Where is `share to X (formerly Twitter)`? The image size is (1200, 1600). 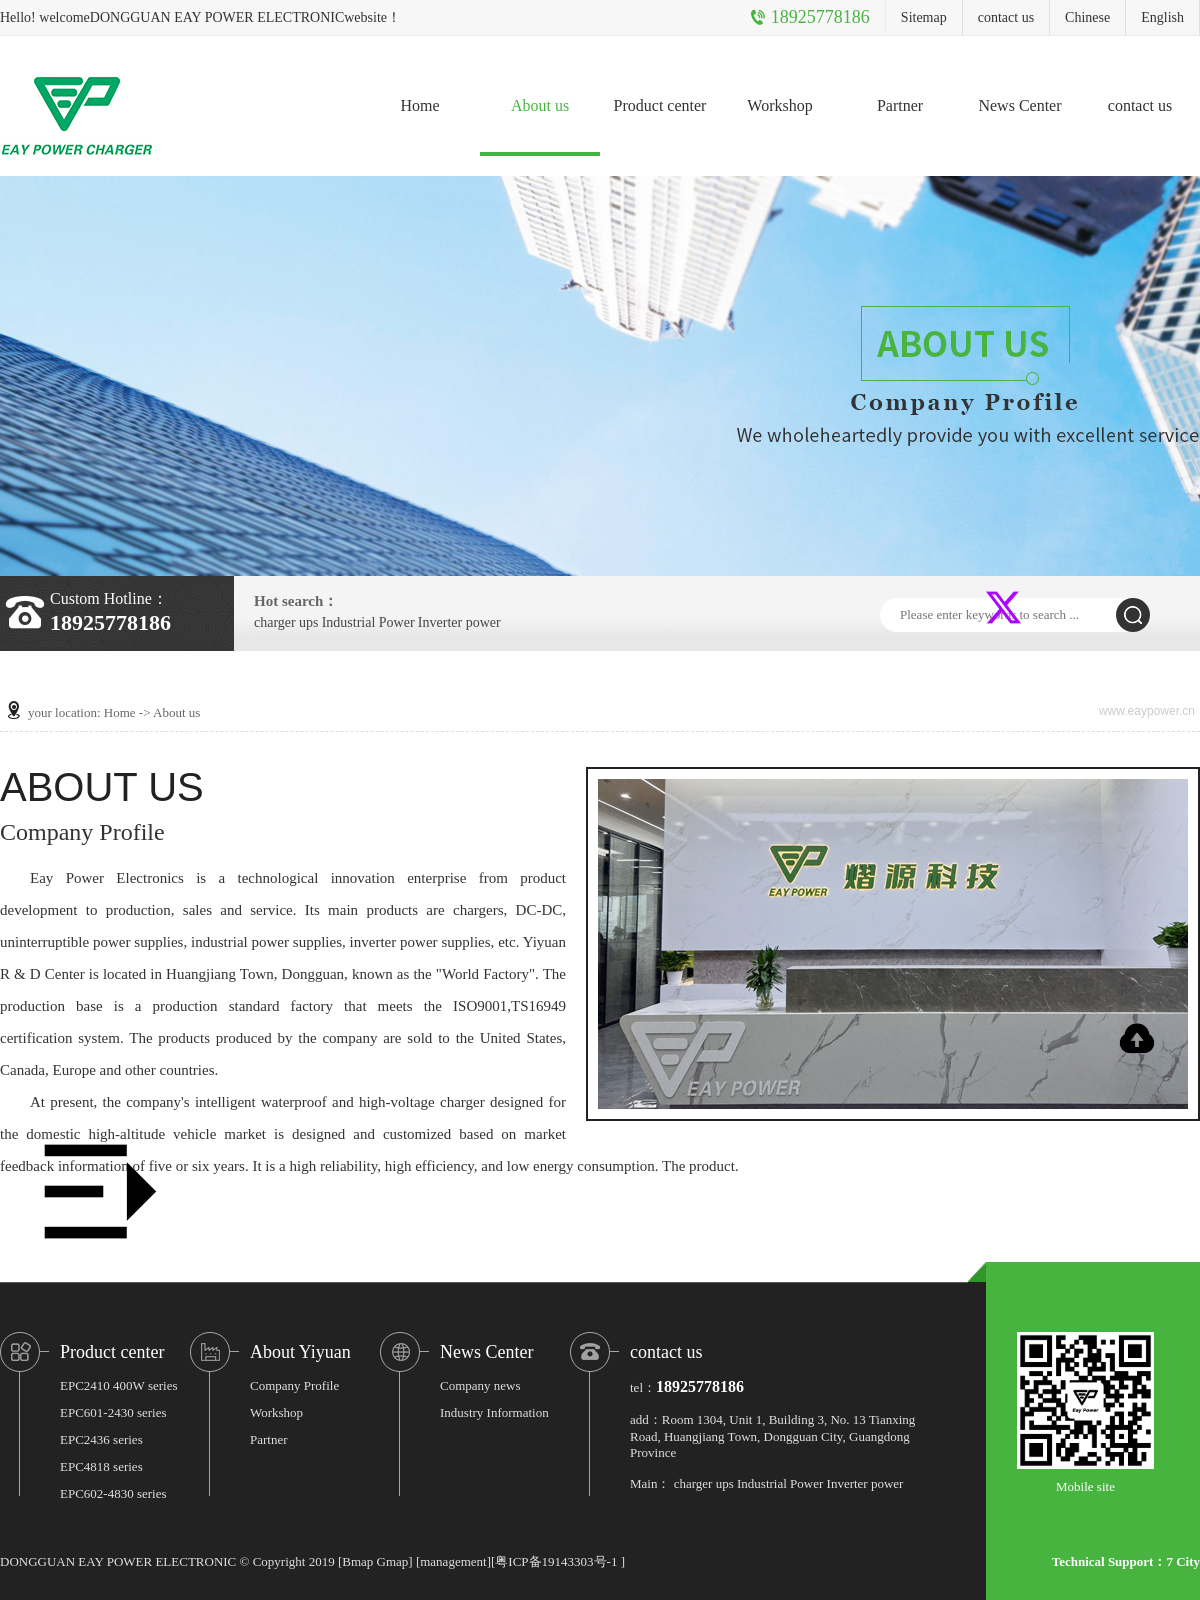
share to X (formerly Twitter) is located at coordinates (1003, 607).